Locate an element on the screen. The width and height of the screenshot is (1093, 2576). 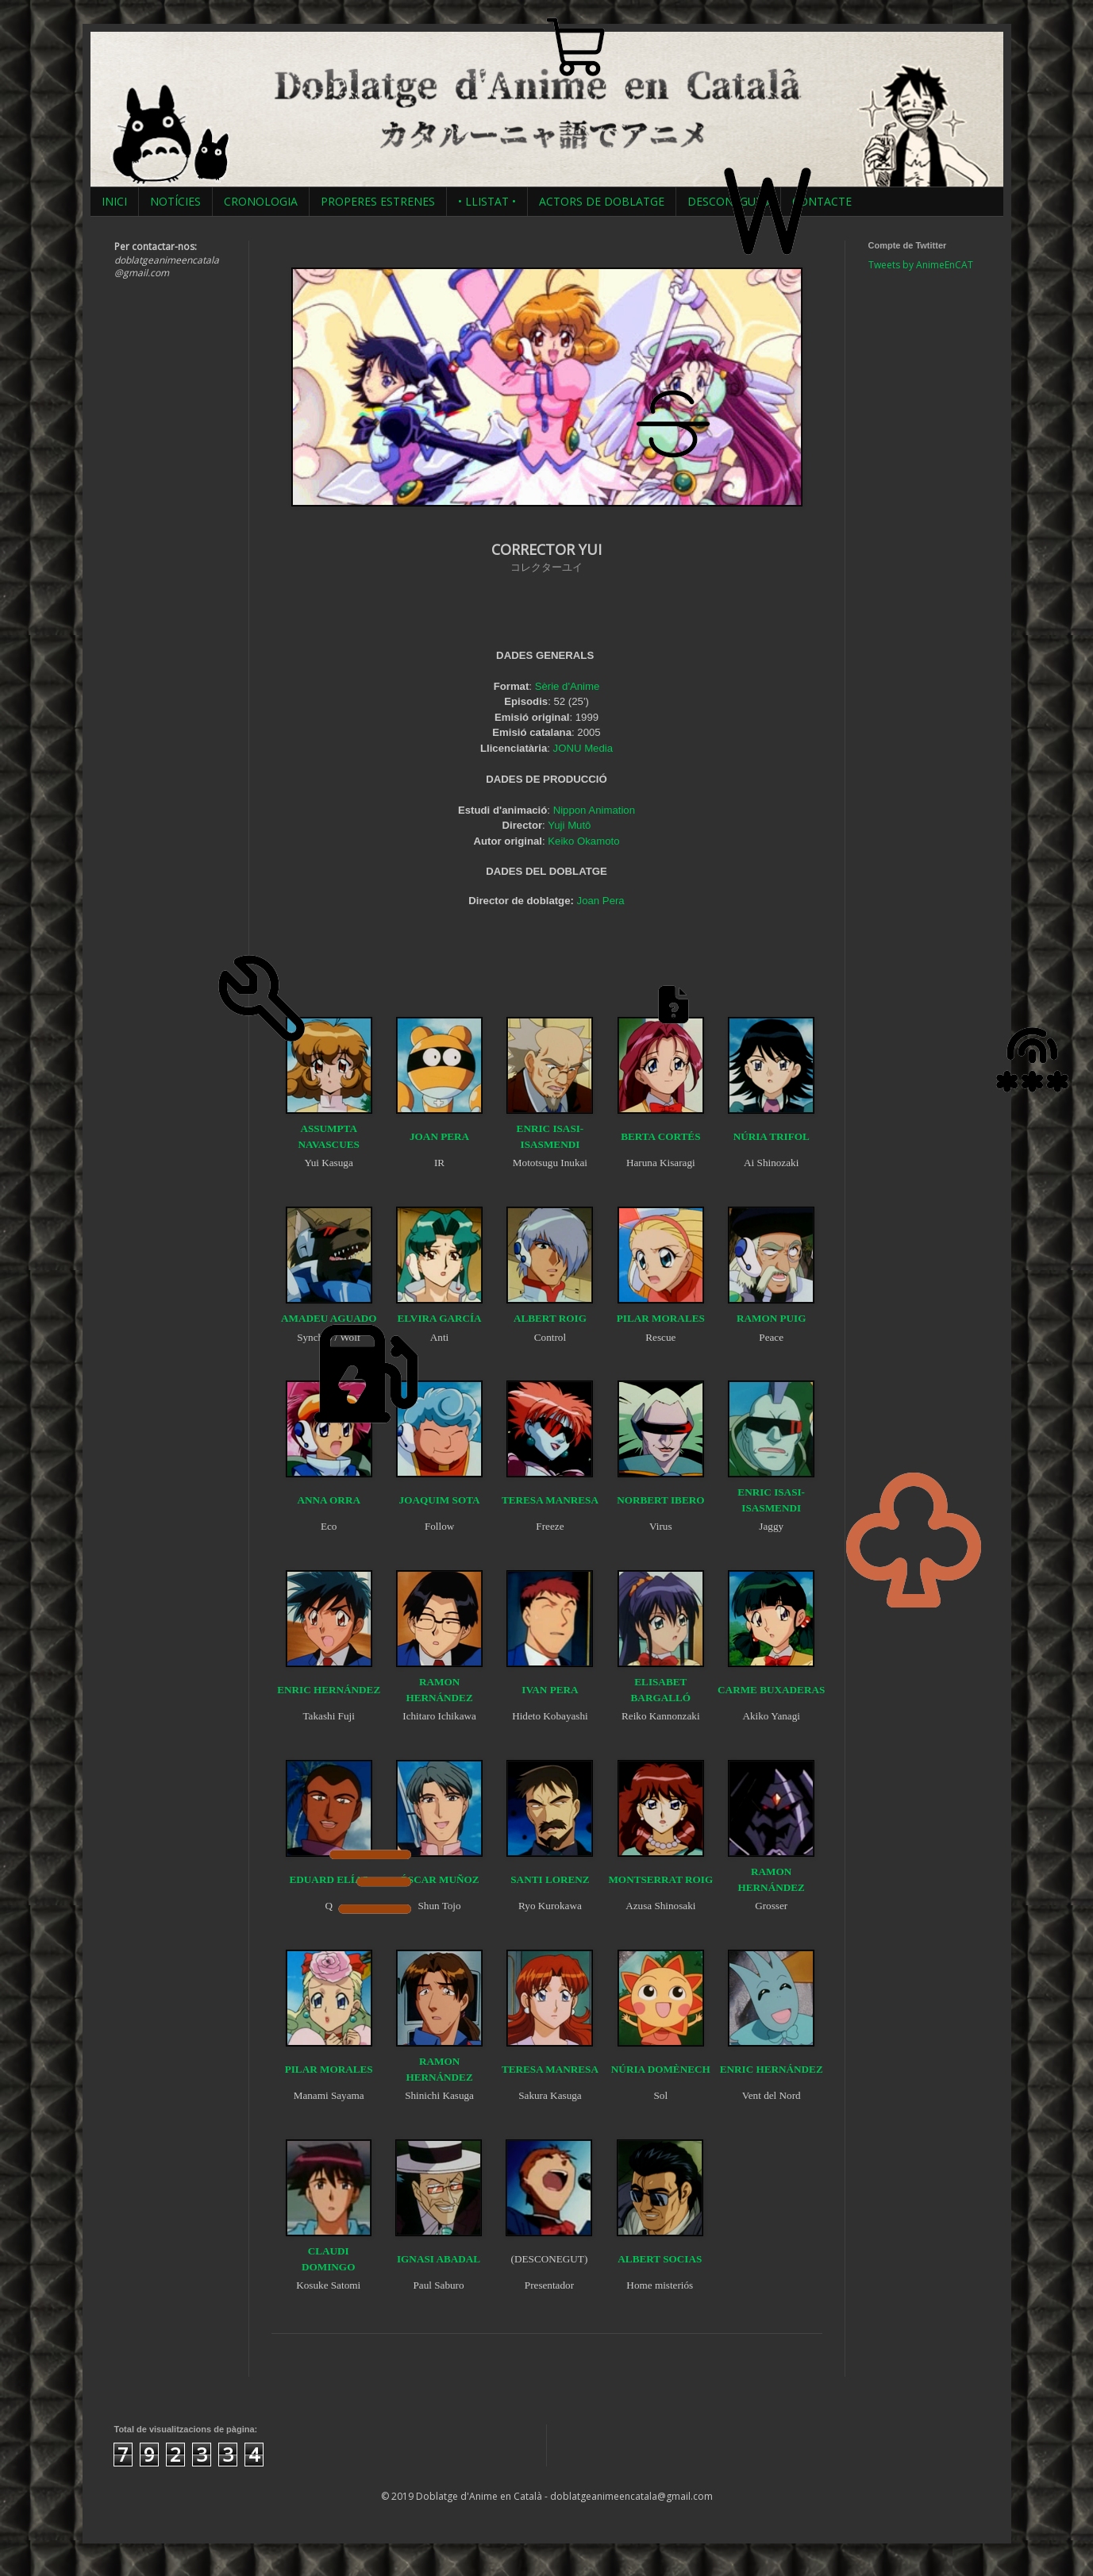
apply strikethrough formatting to selected text is located at coordinates (673, 424).